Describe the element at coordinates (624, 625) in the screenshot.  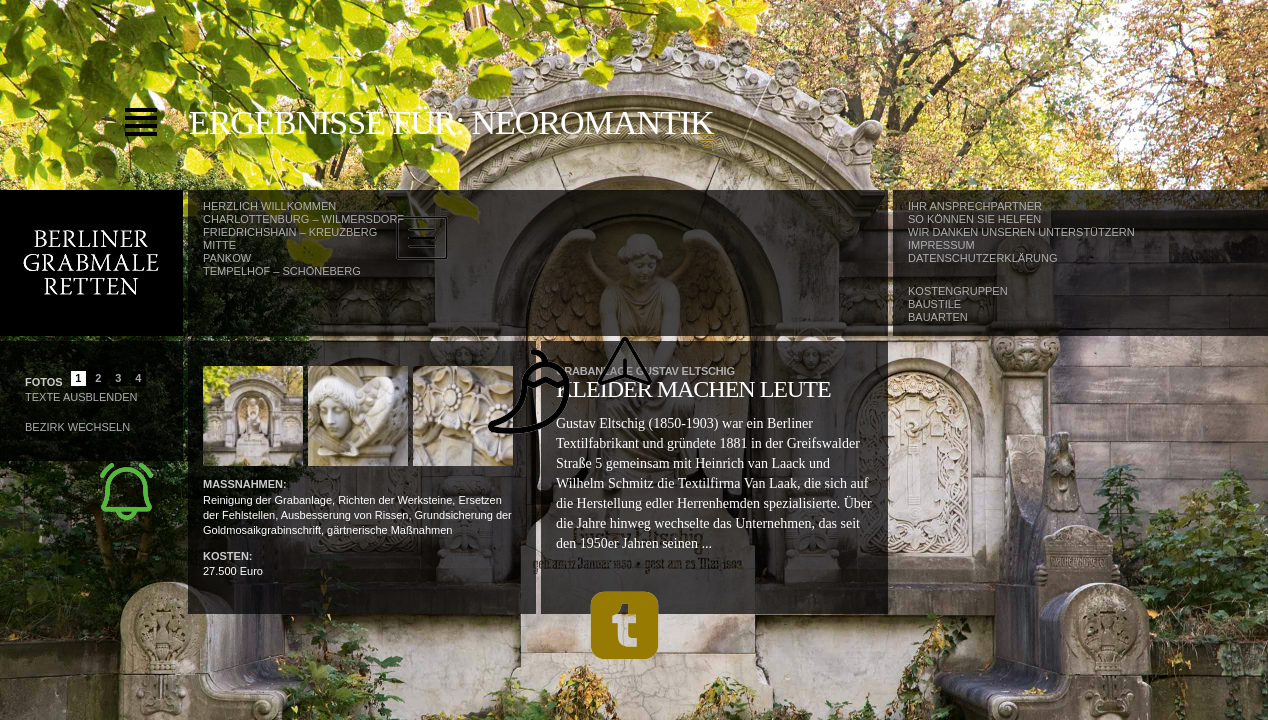
I see `open the tumblr app` at that location.